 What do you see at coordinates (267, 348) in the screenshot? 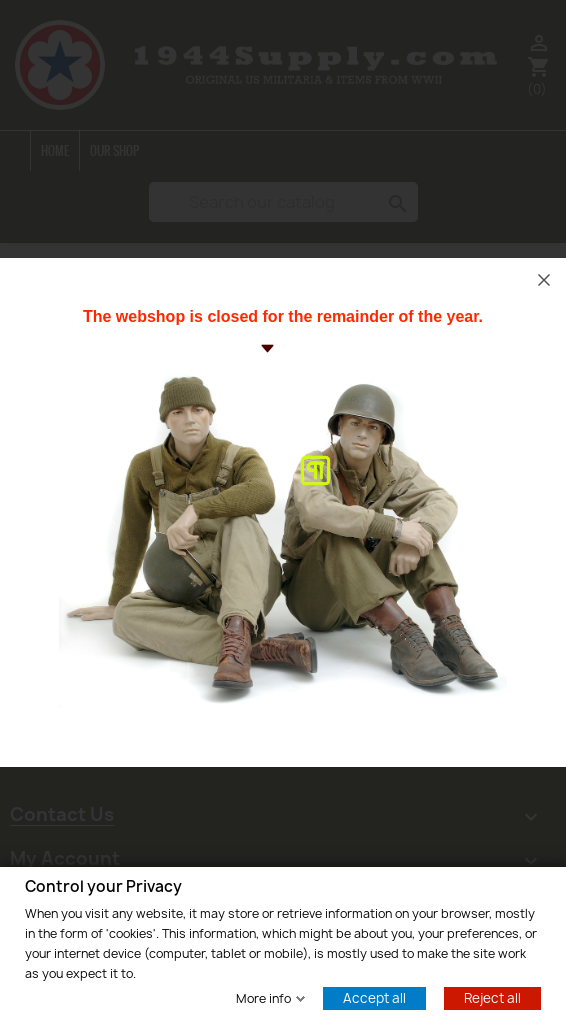
I see `expand a dropdown menu` at bounding box center [267, 348].